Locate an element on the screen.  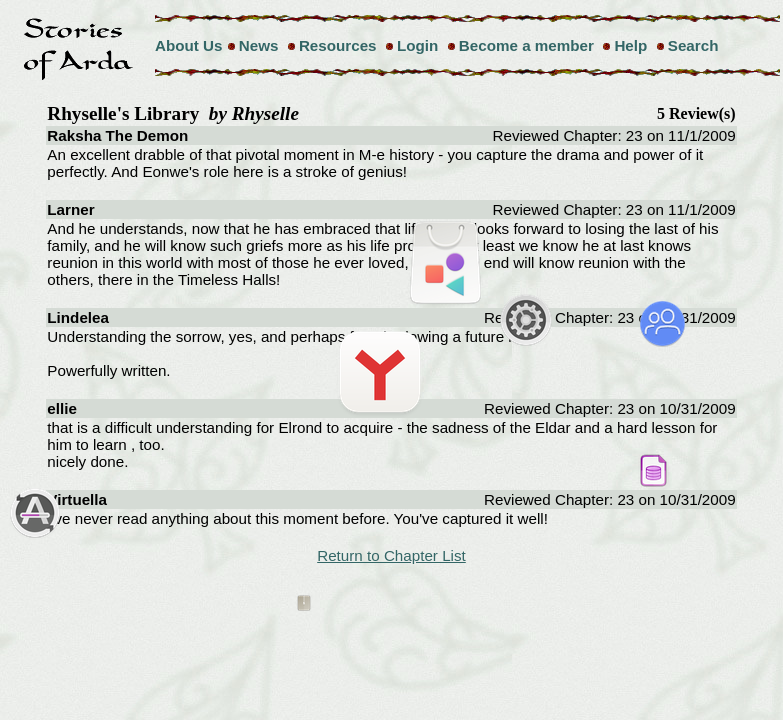
libreoffice base database file is located at coordinates (653, 470).